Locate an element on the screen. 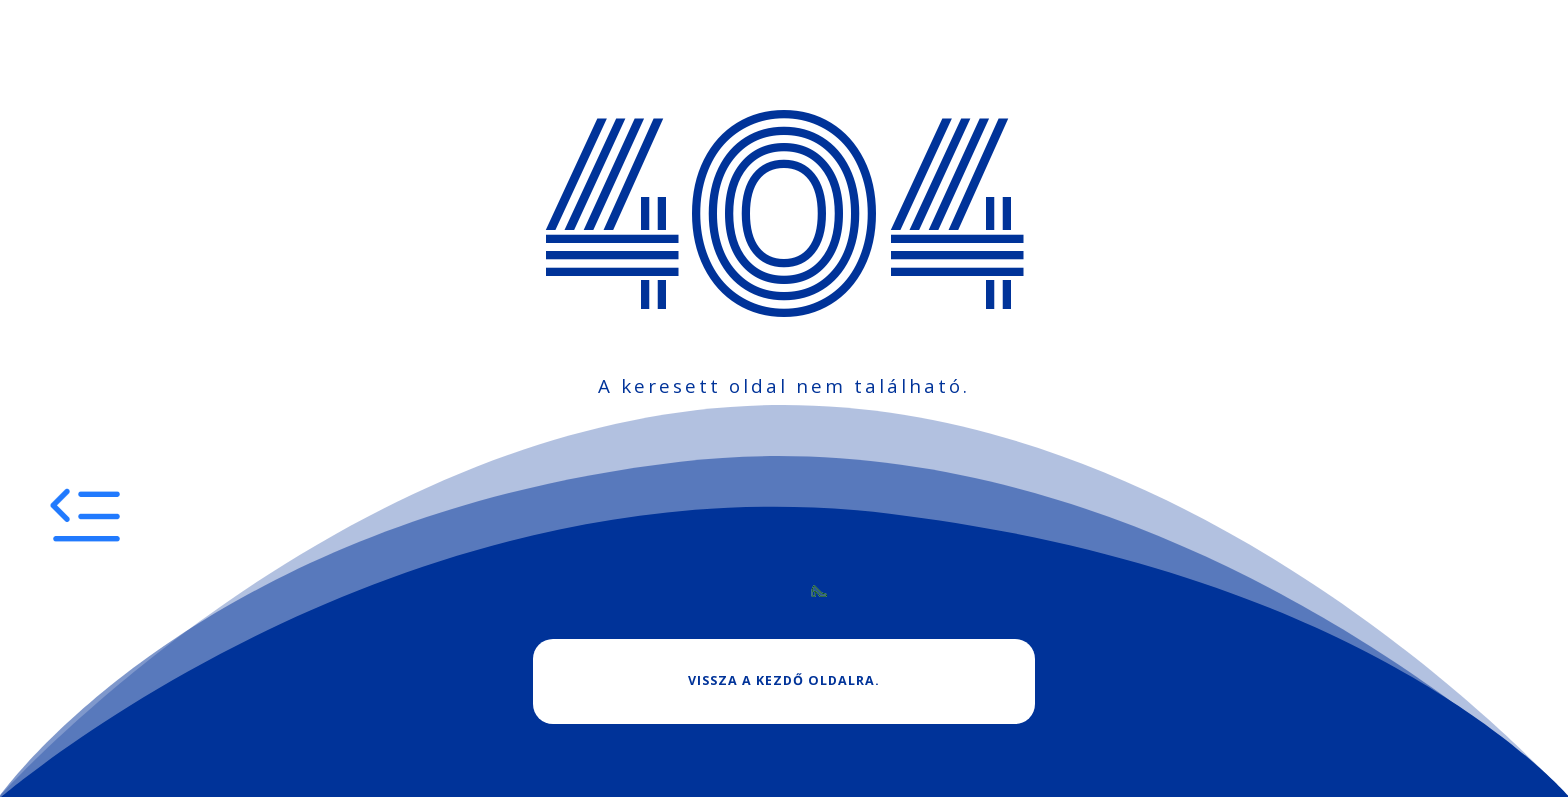  browse women's footwear category is located at coordinates (818, 591).